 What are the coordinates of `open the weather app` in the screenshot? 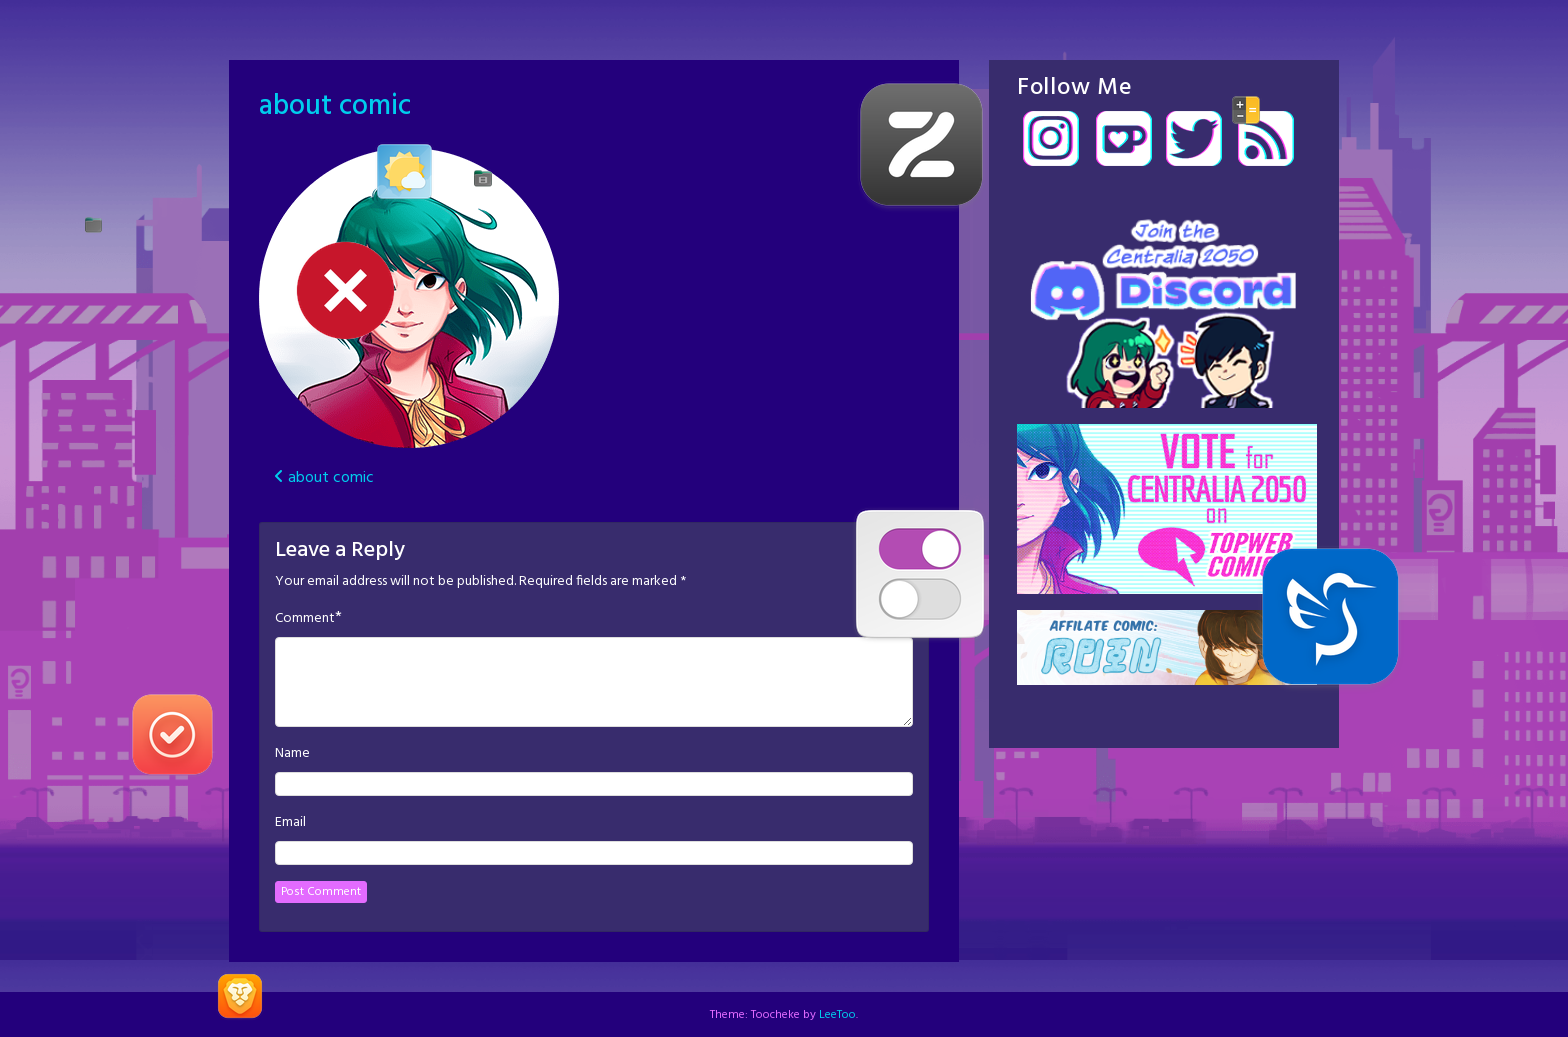 It's located at (404, 171).